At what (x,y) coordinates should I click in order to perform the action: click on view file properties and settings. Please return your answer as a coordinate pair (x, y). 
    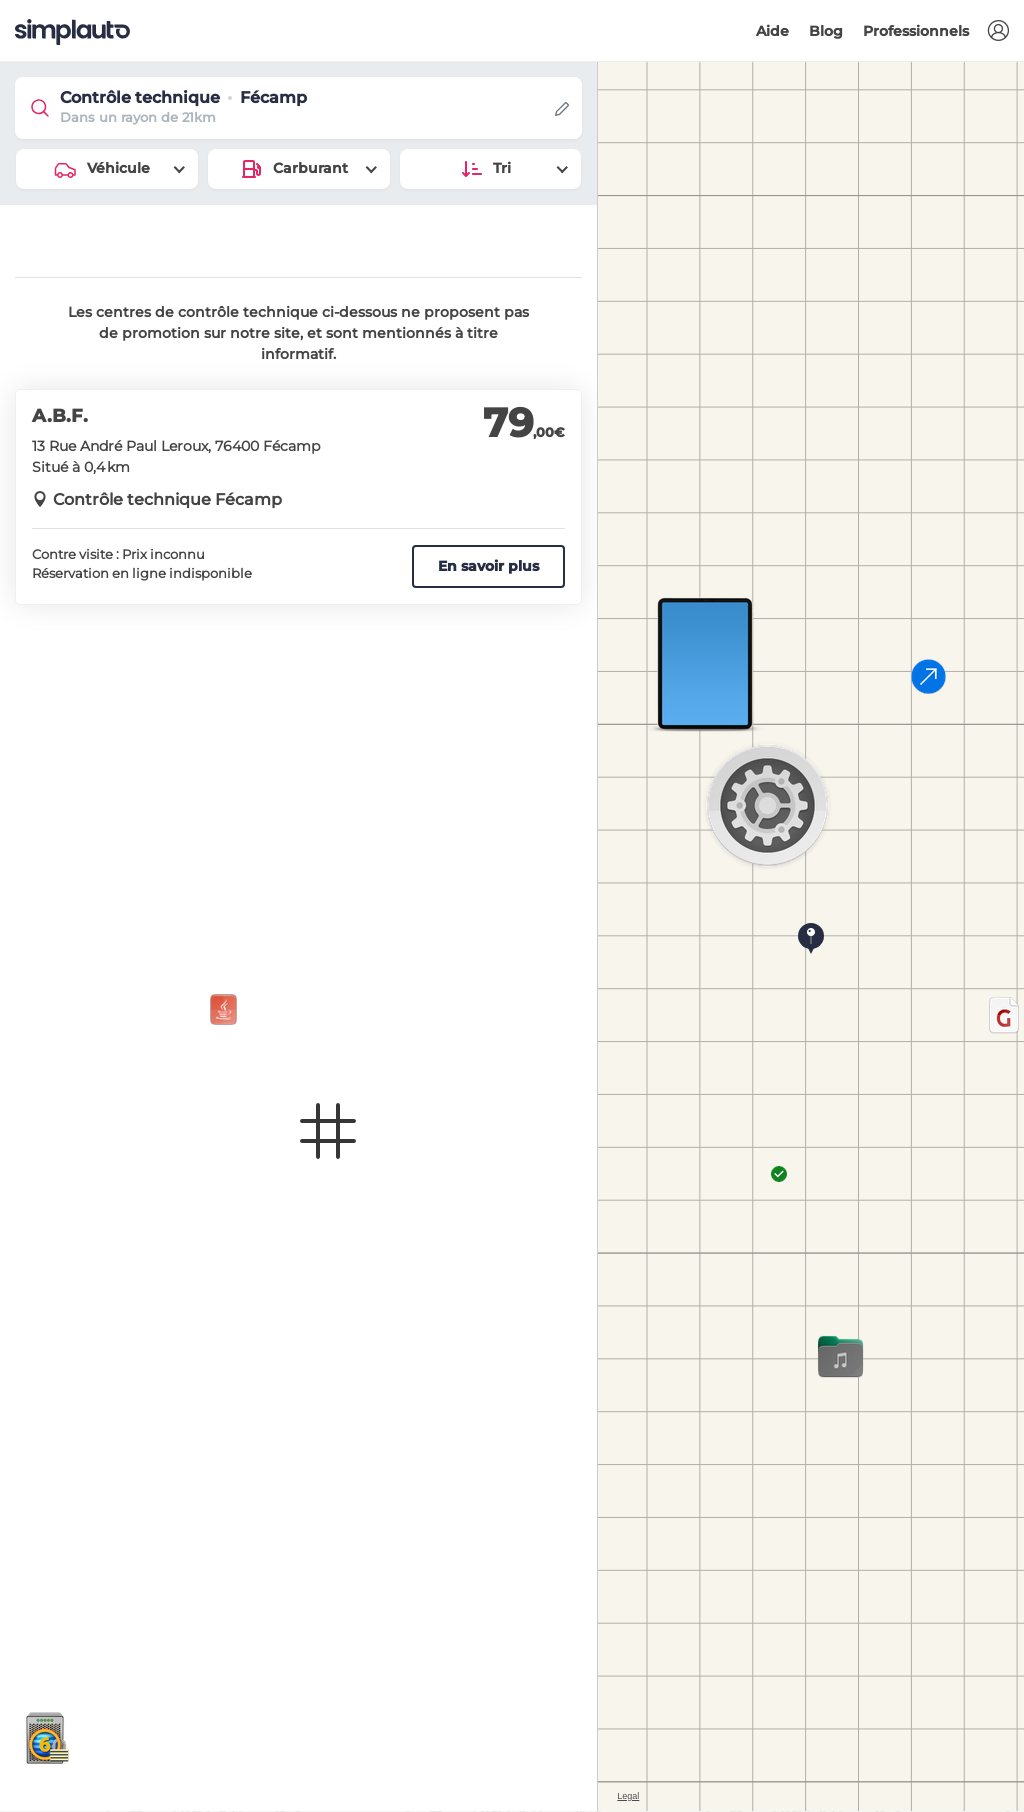
    Looking at the image, I should click on (767, 805).